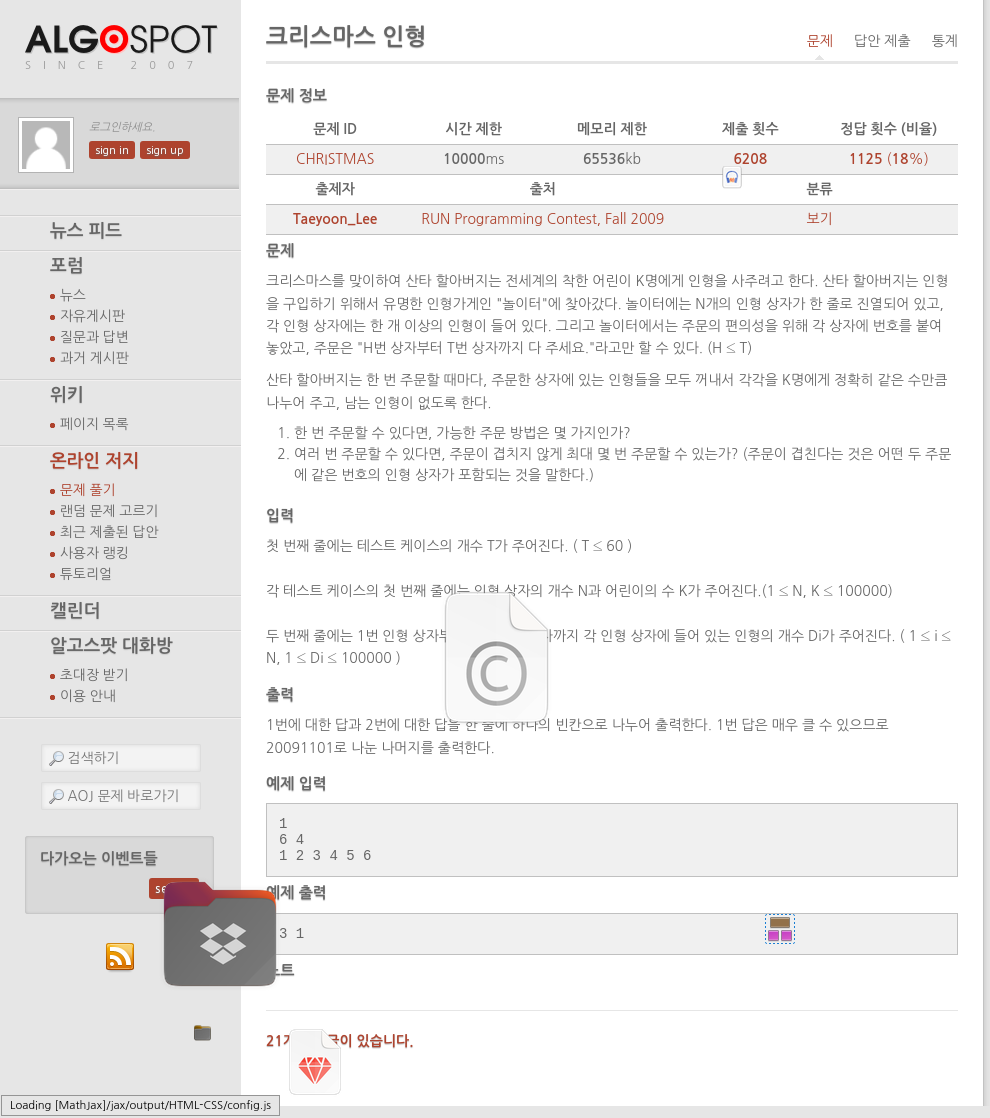  What do you see at coordinates (202, 1032) in the screenshot?
I see `open a folder to view its contents` at bounding box center [202, 1032].